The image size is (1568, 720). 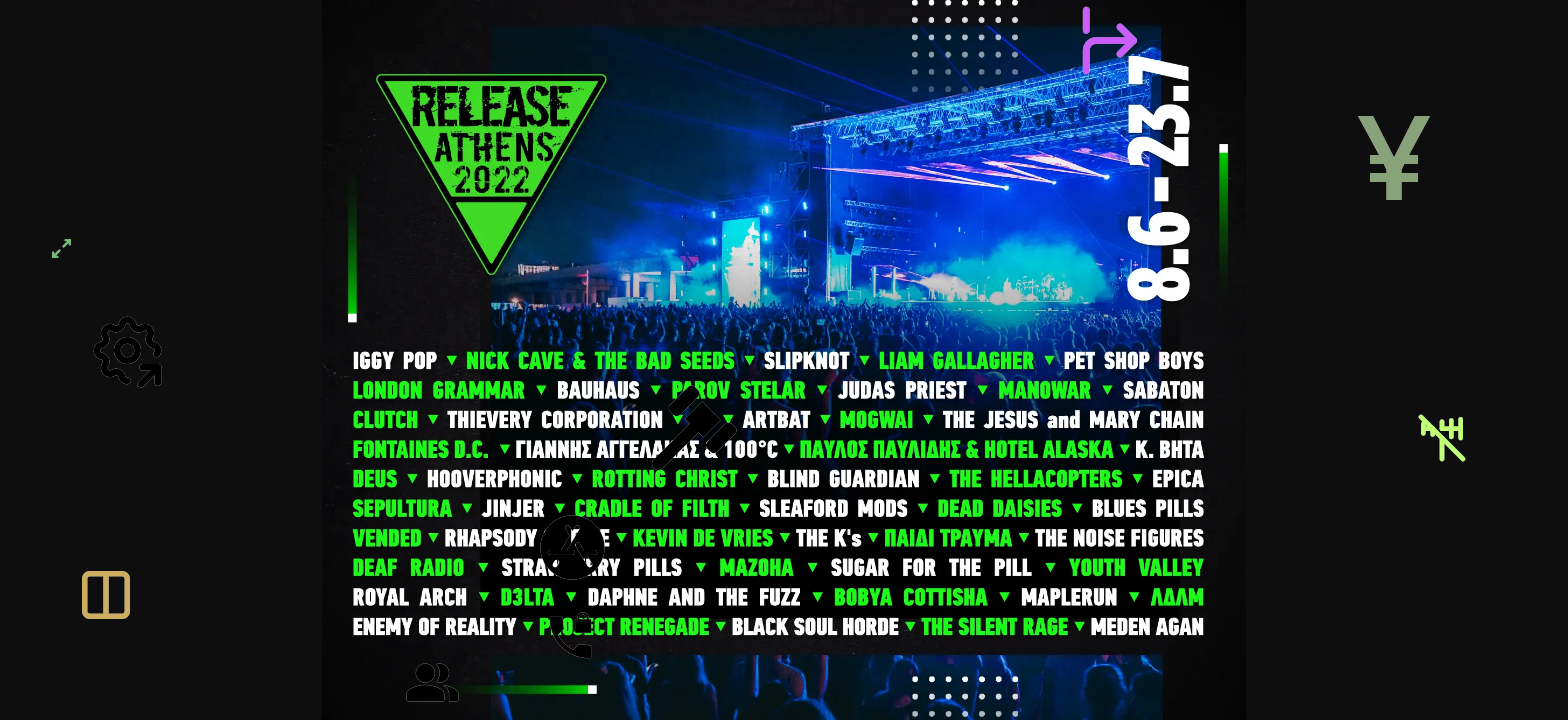 What do you see at coordinates (127, 350) in the screenshot?
I see `share app or system settings` at bounding box center [127, 350].